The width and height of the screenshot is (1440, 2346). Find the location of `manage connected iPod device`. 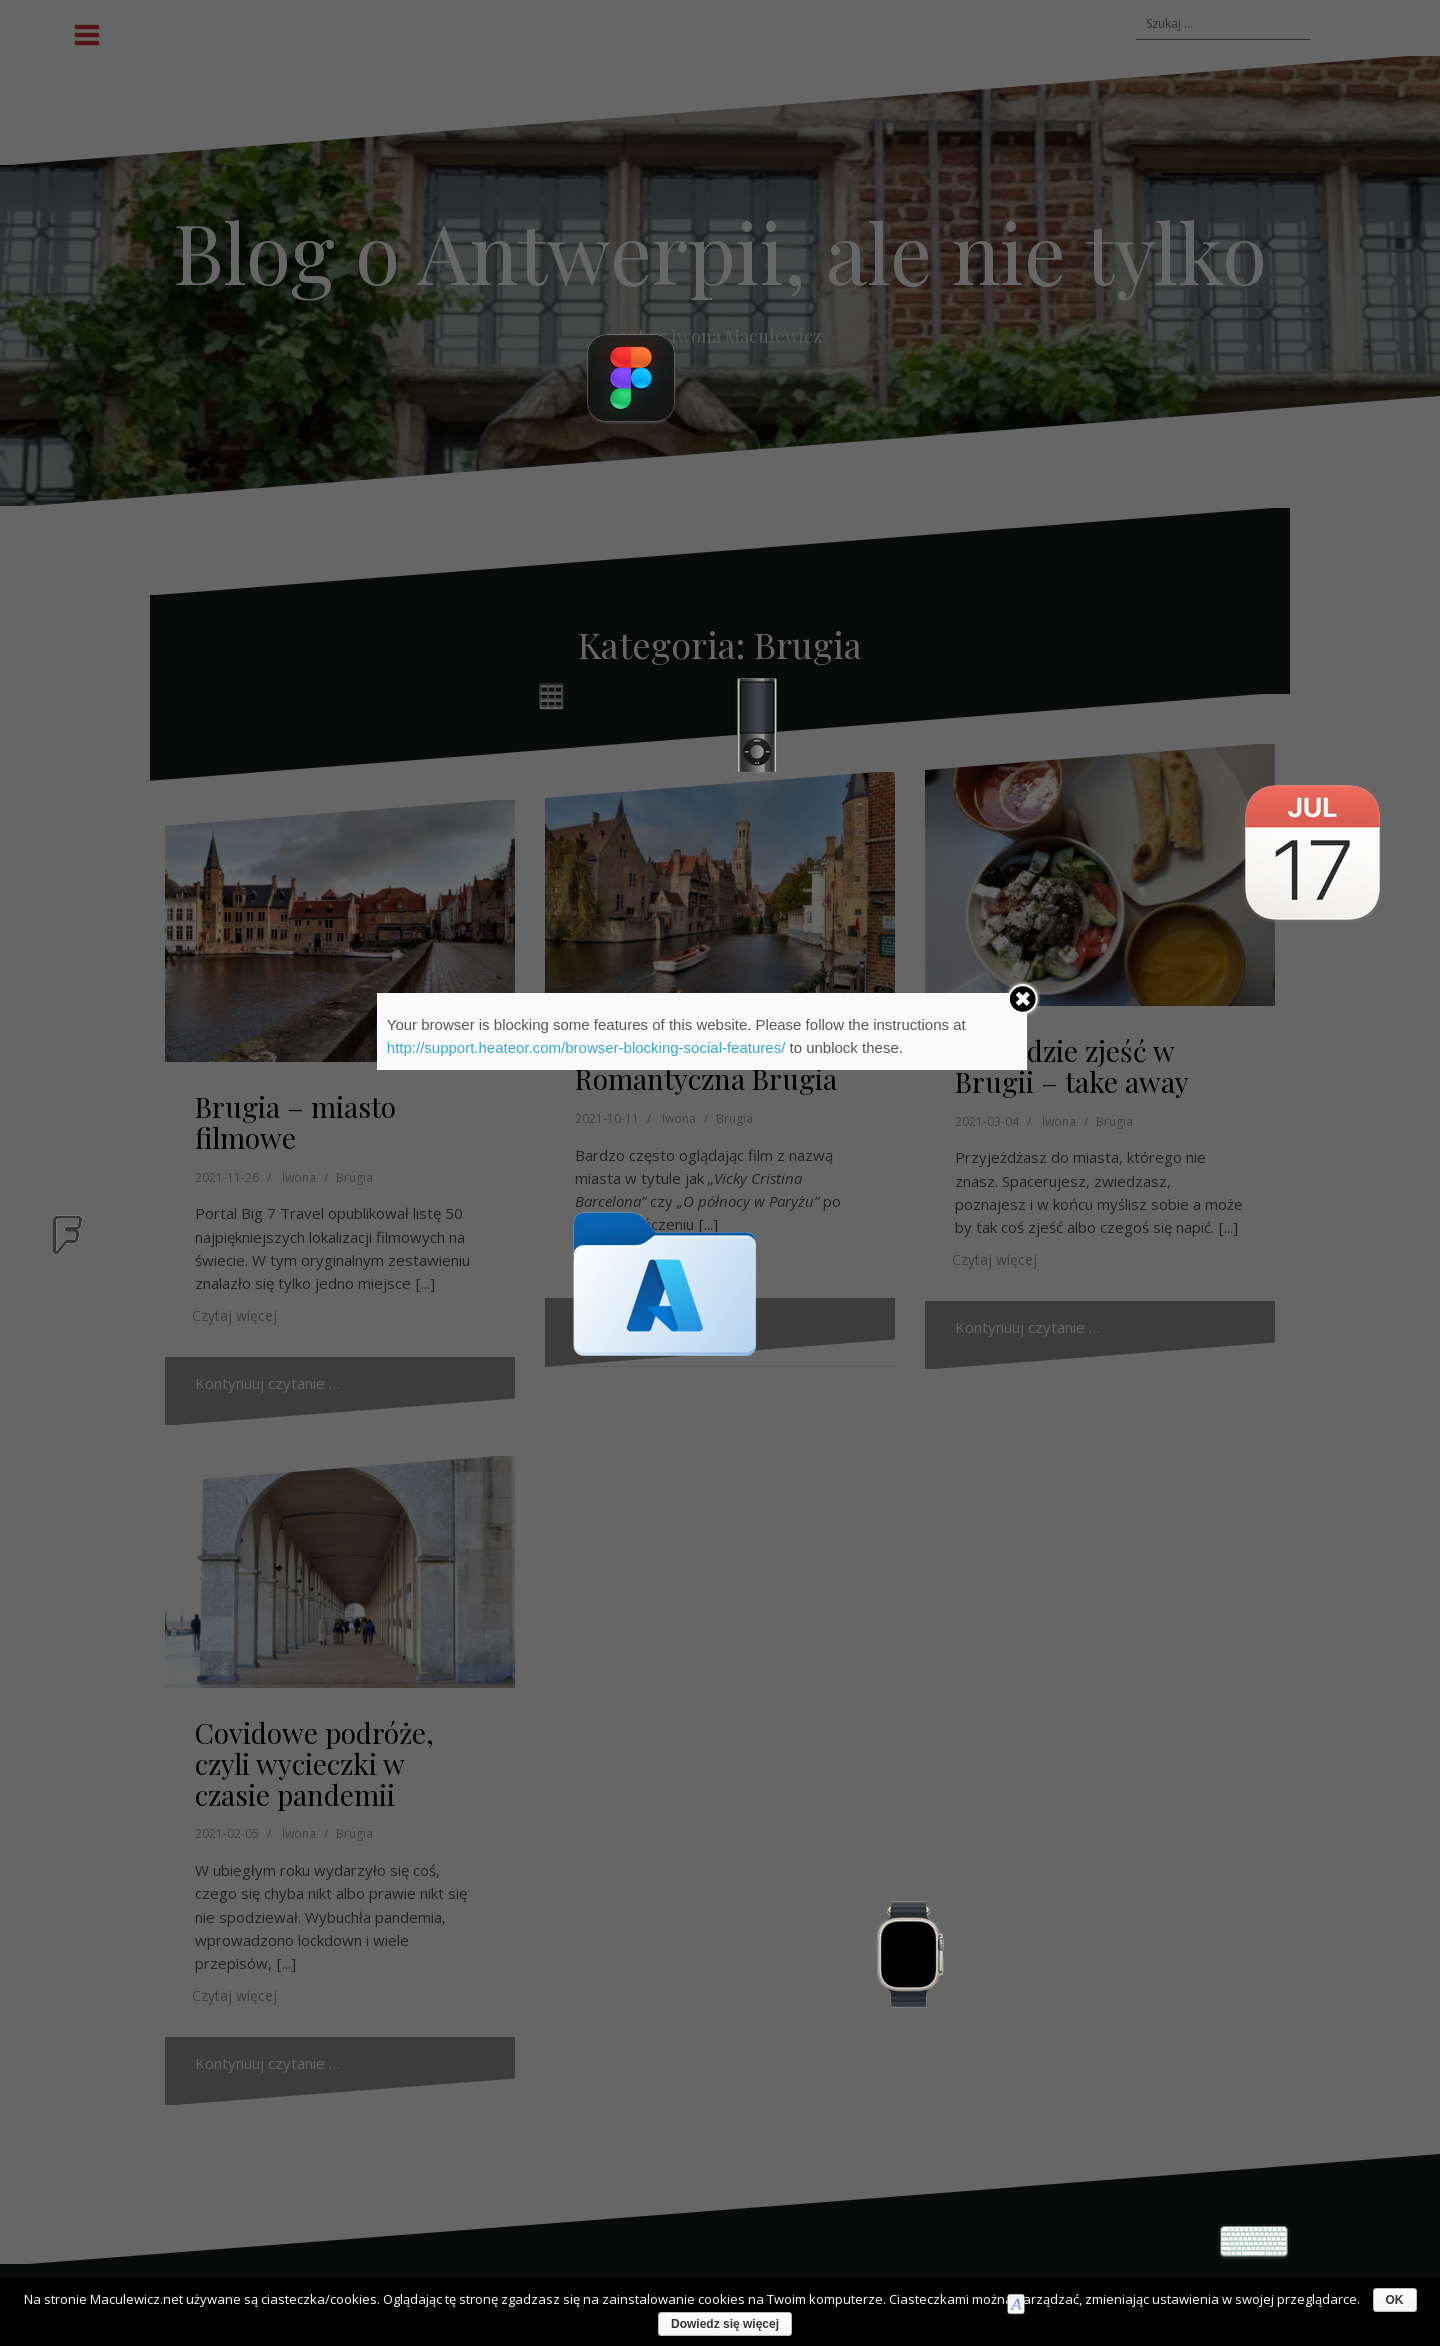

manage connected iPod device is located at coordinates (756, 726).